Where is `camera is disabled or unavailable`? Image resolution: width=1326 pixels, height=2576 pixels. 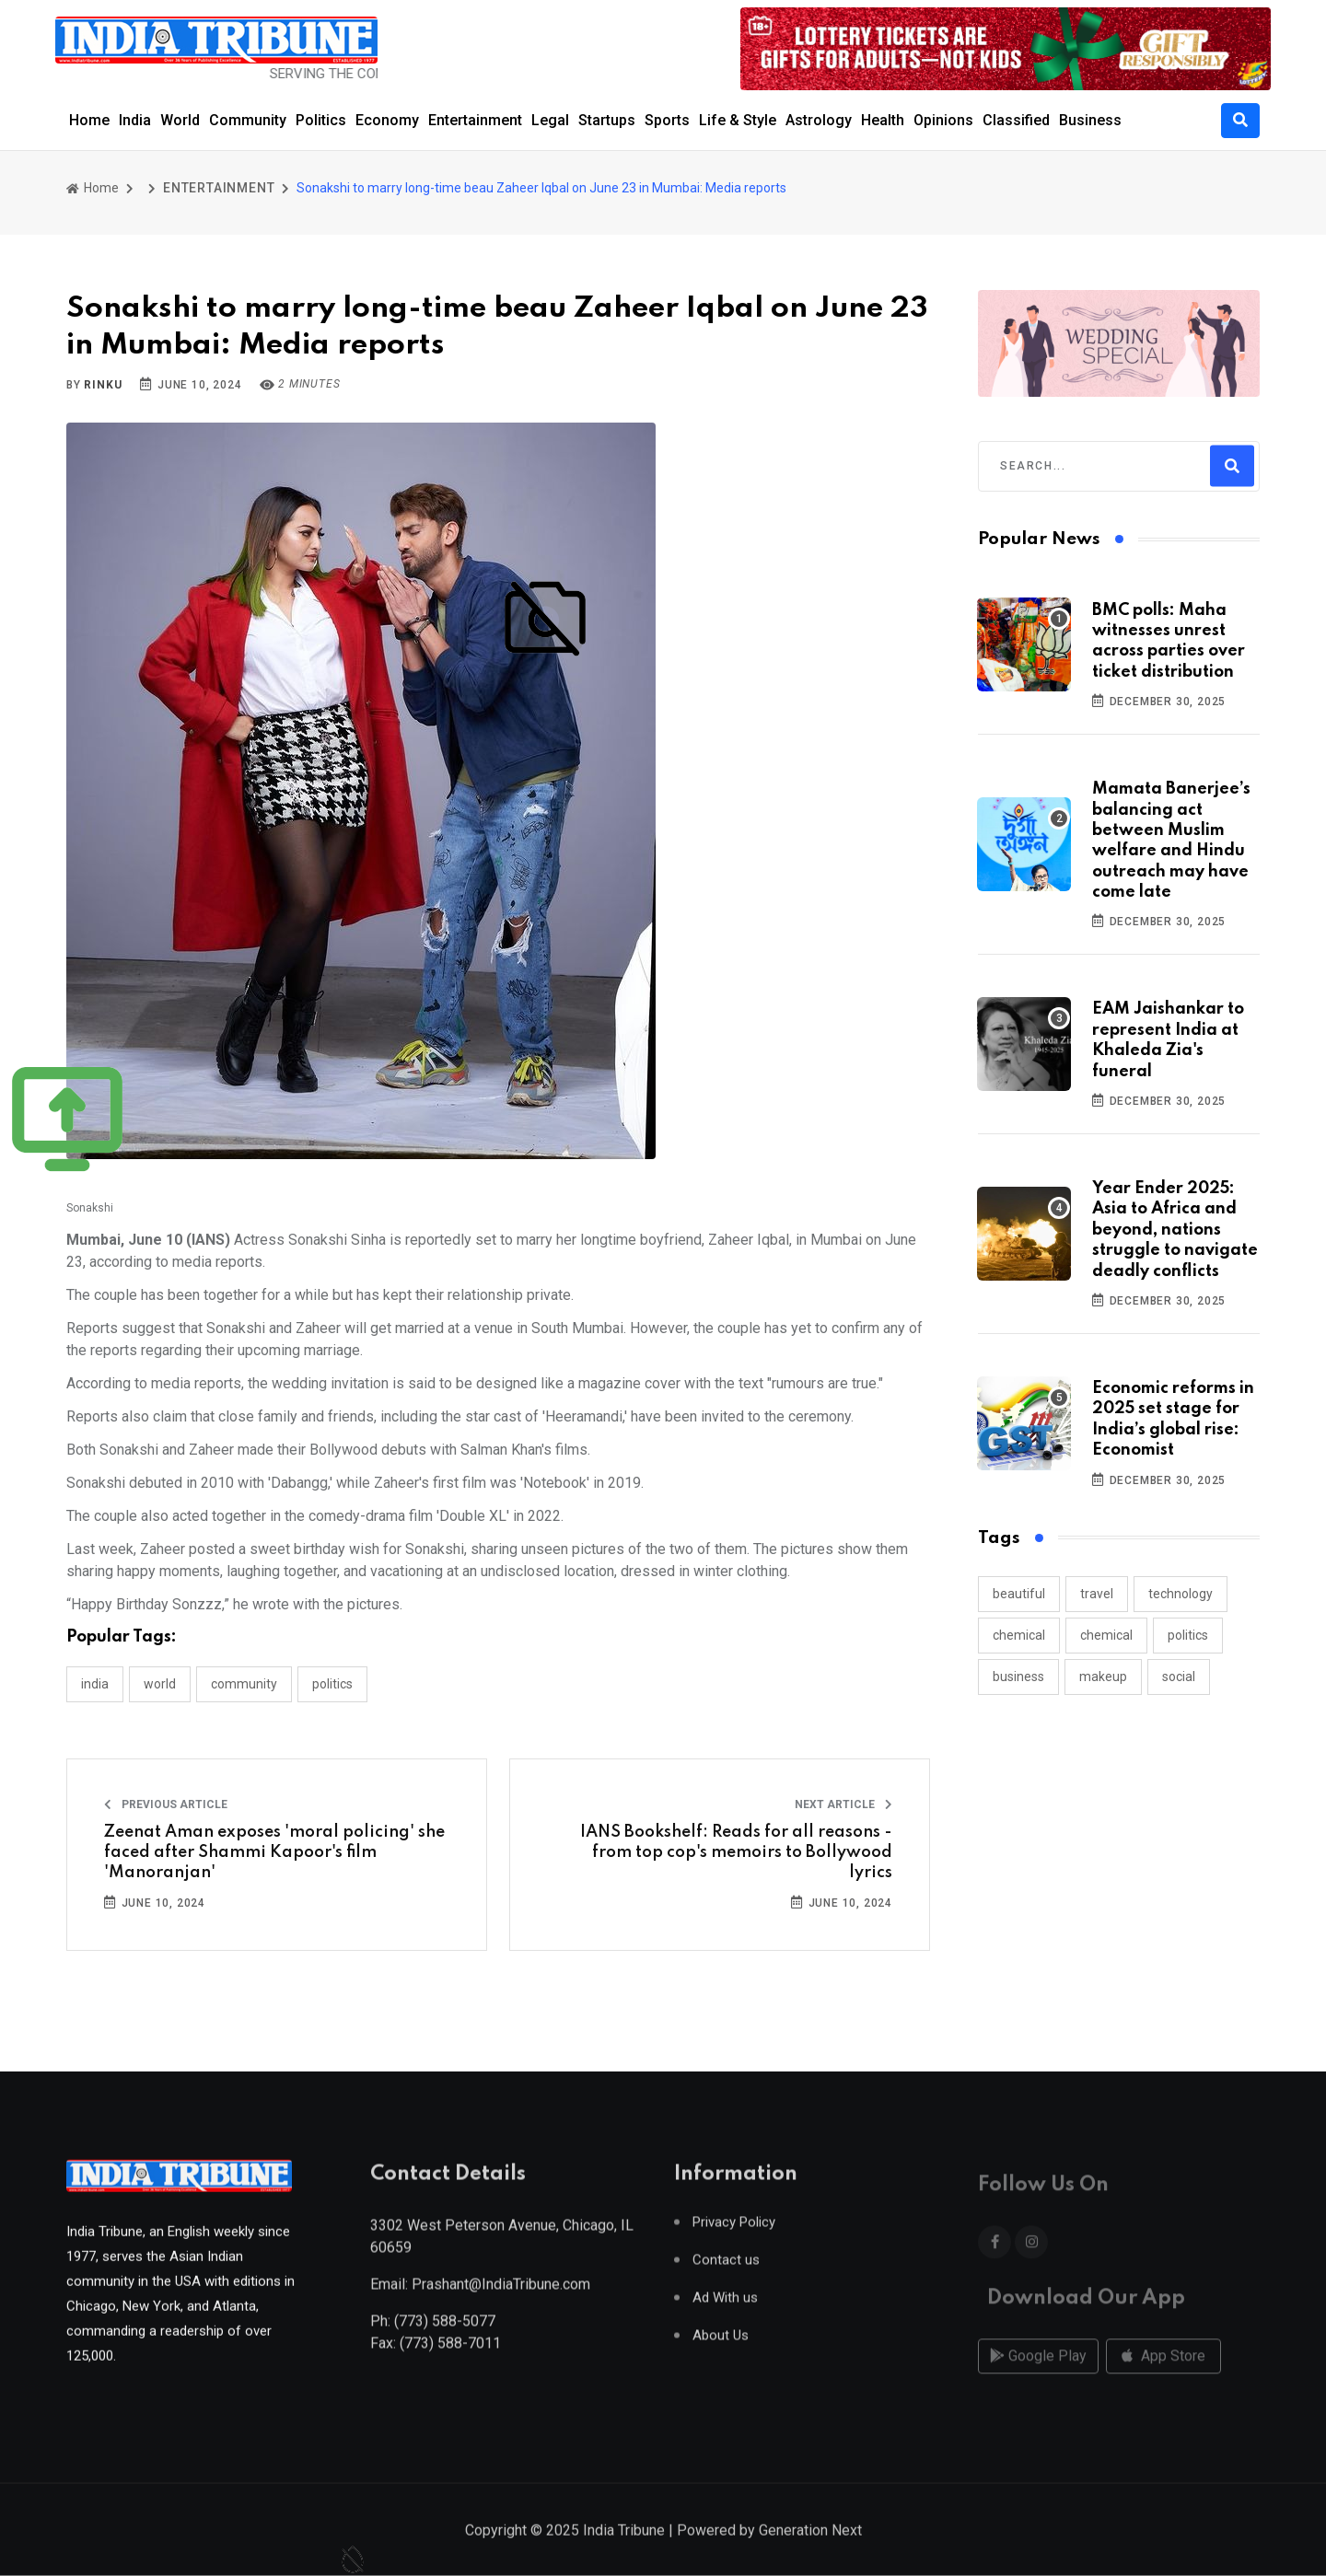
camera is disabled or unavailable is located at coordinates (545, 619).